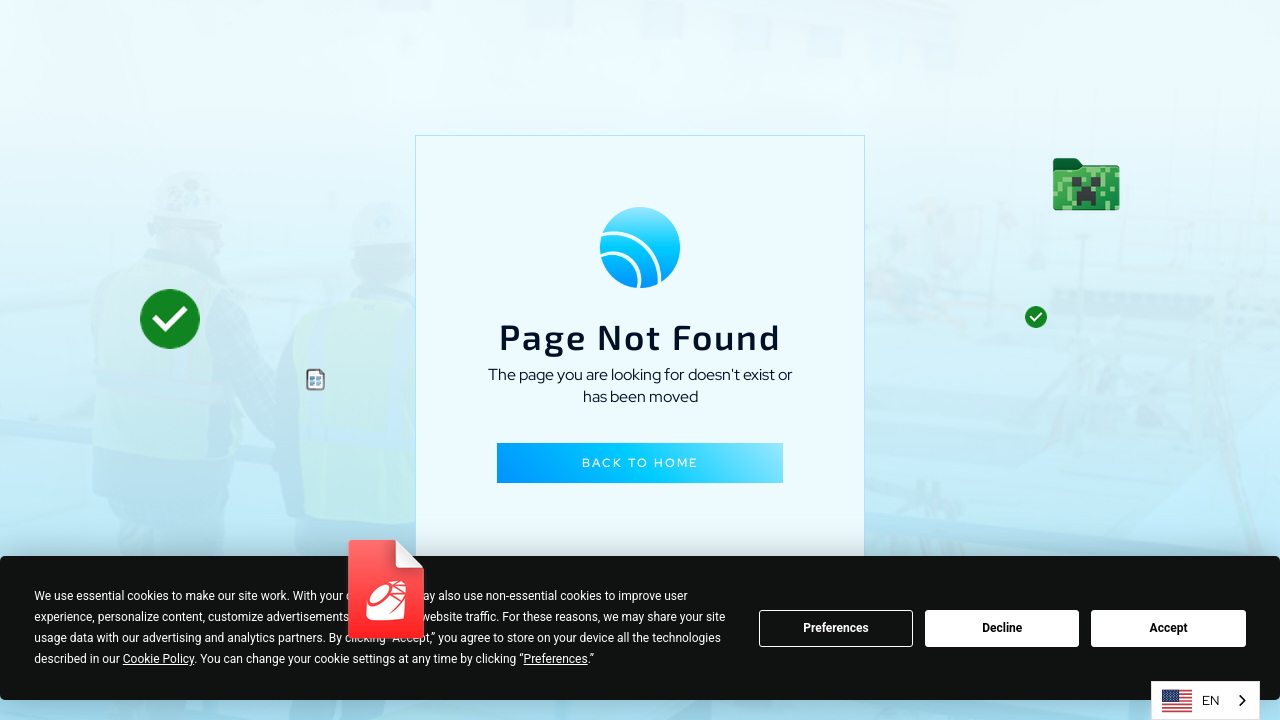 The height and width of the screenshot is (720, 1280). Describe the element at coordinates (170, 319) in the screenshot. I see `confirm or accept a calculation` at that location.